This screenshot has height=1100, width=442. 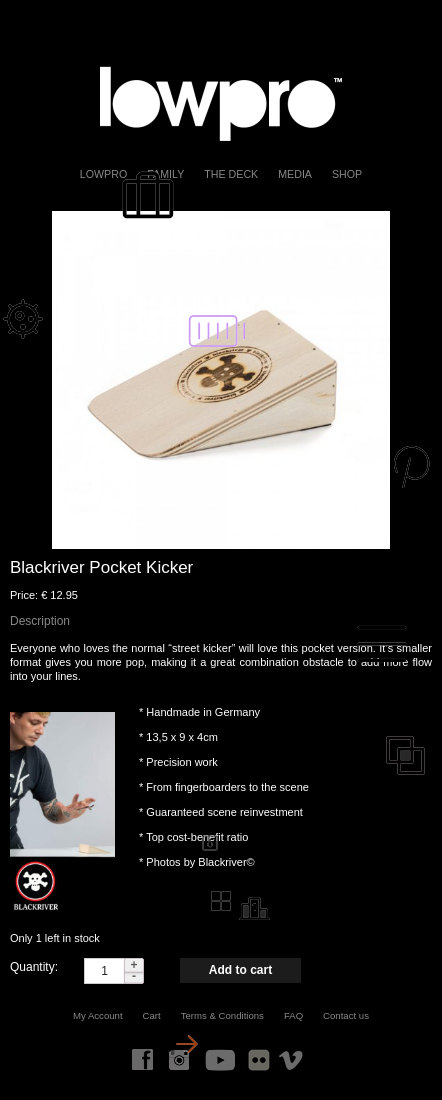 I want to click on view items in grid layout, so click(x=221, y=901).